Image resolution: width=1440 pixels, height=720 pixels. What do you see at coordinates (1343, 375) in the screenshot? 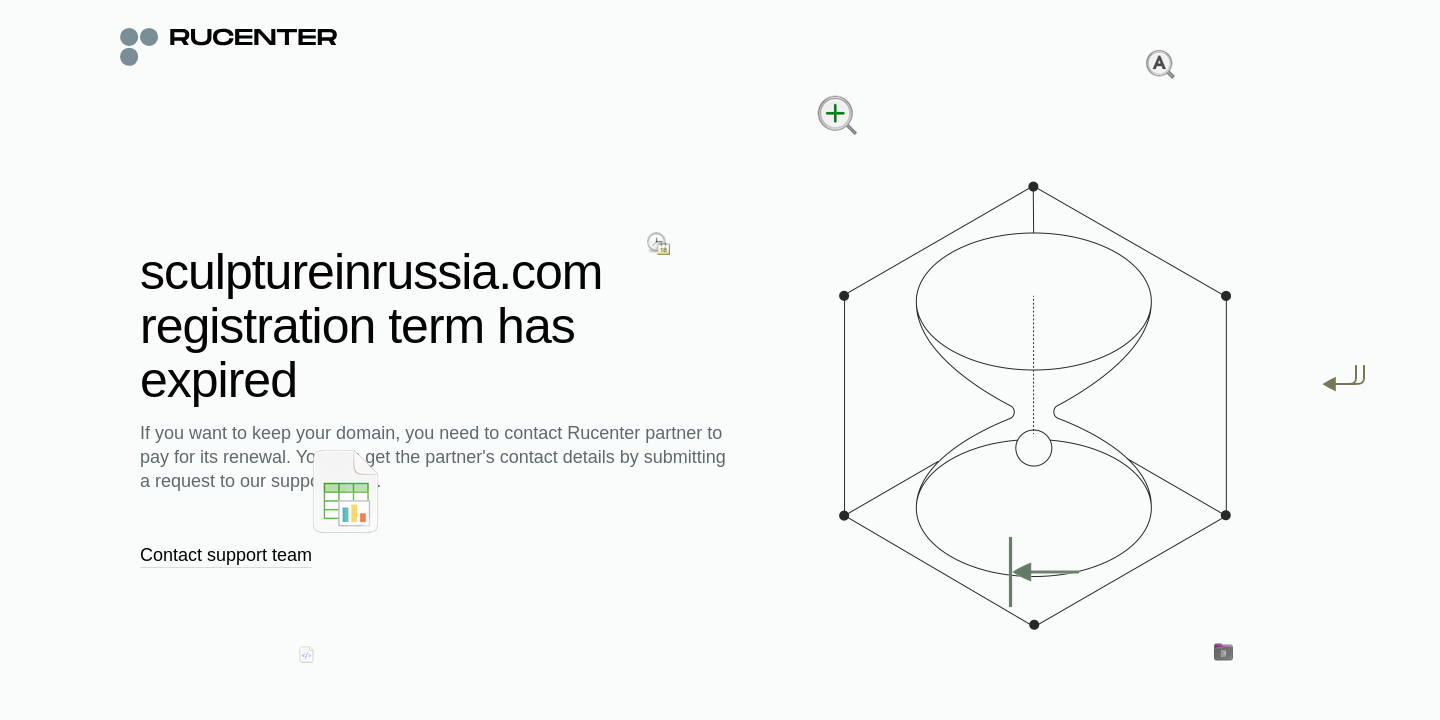
I see `reply to all recipients of an email` at bounding box center [1343, 375].